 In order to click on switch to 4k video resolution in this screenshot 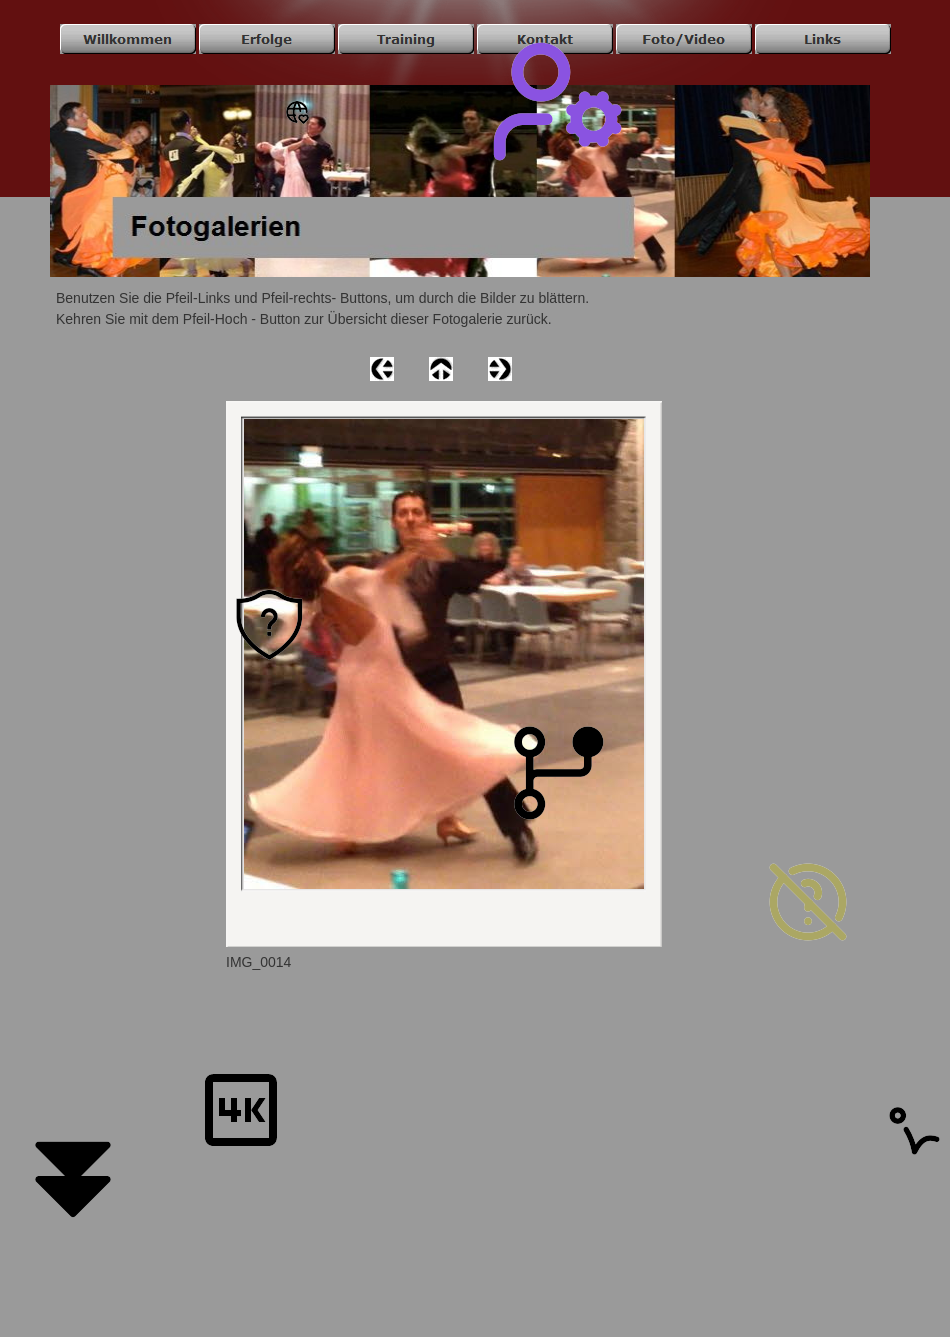, I will do `click(241, 1110)`.